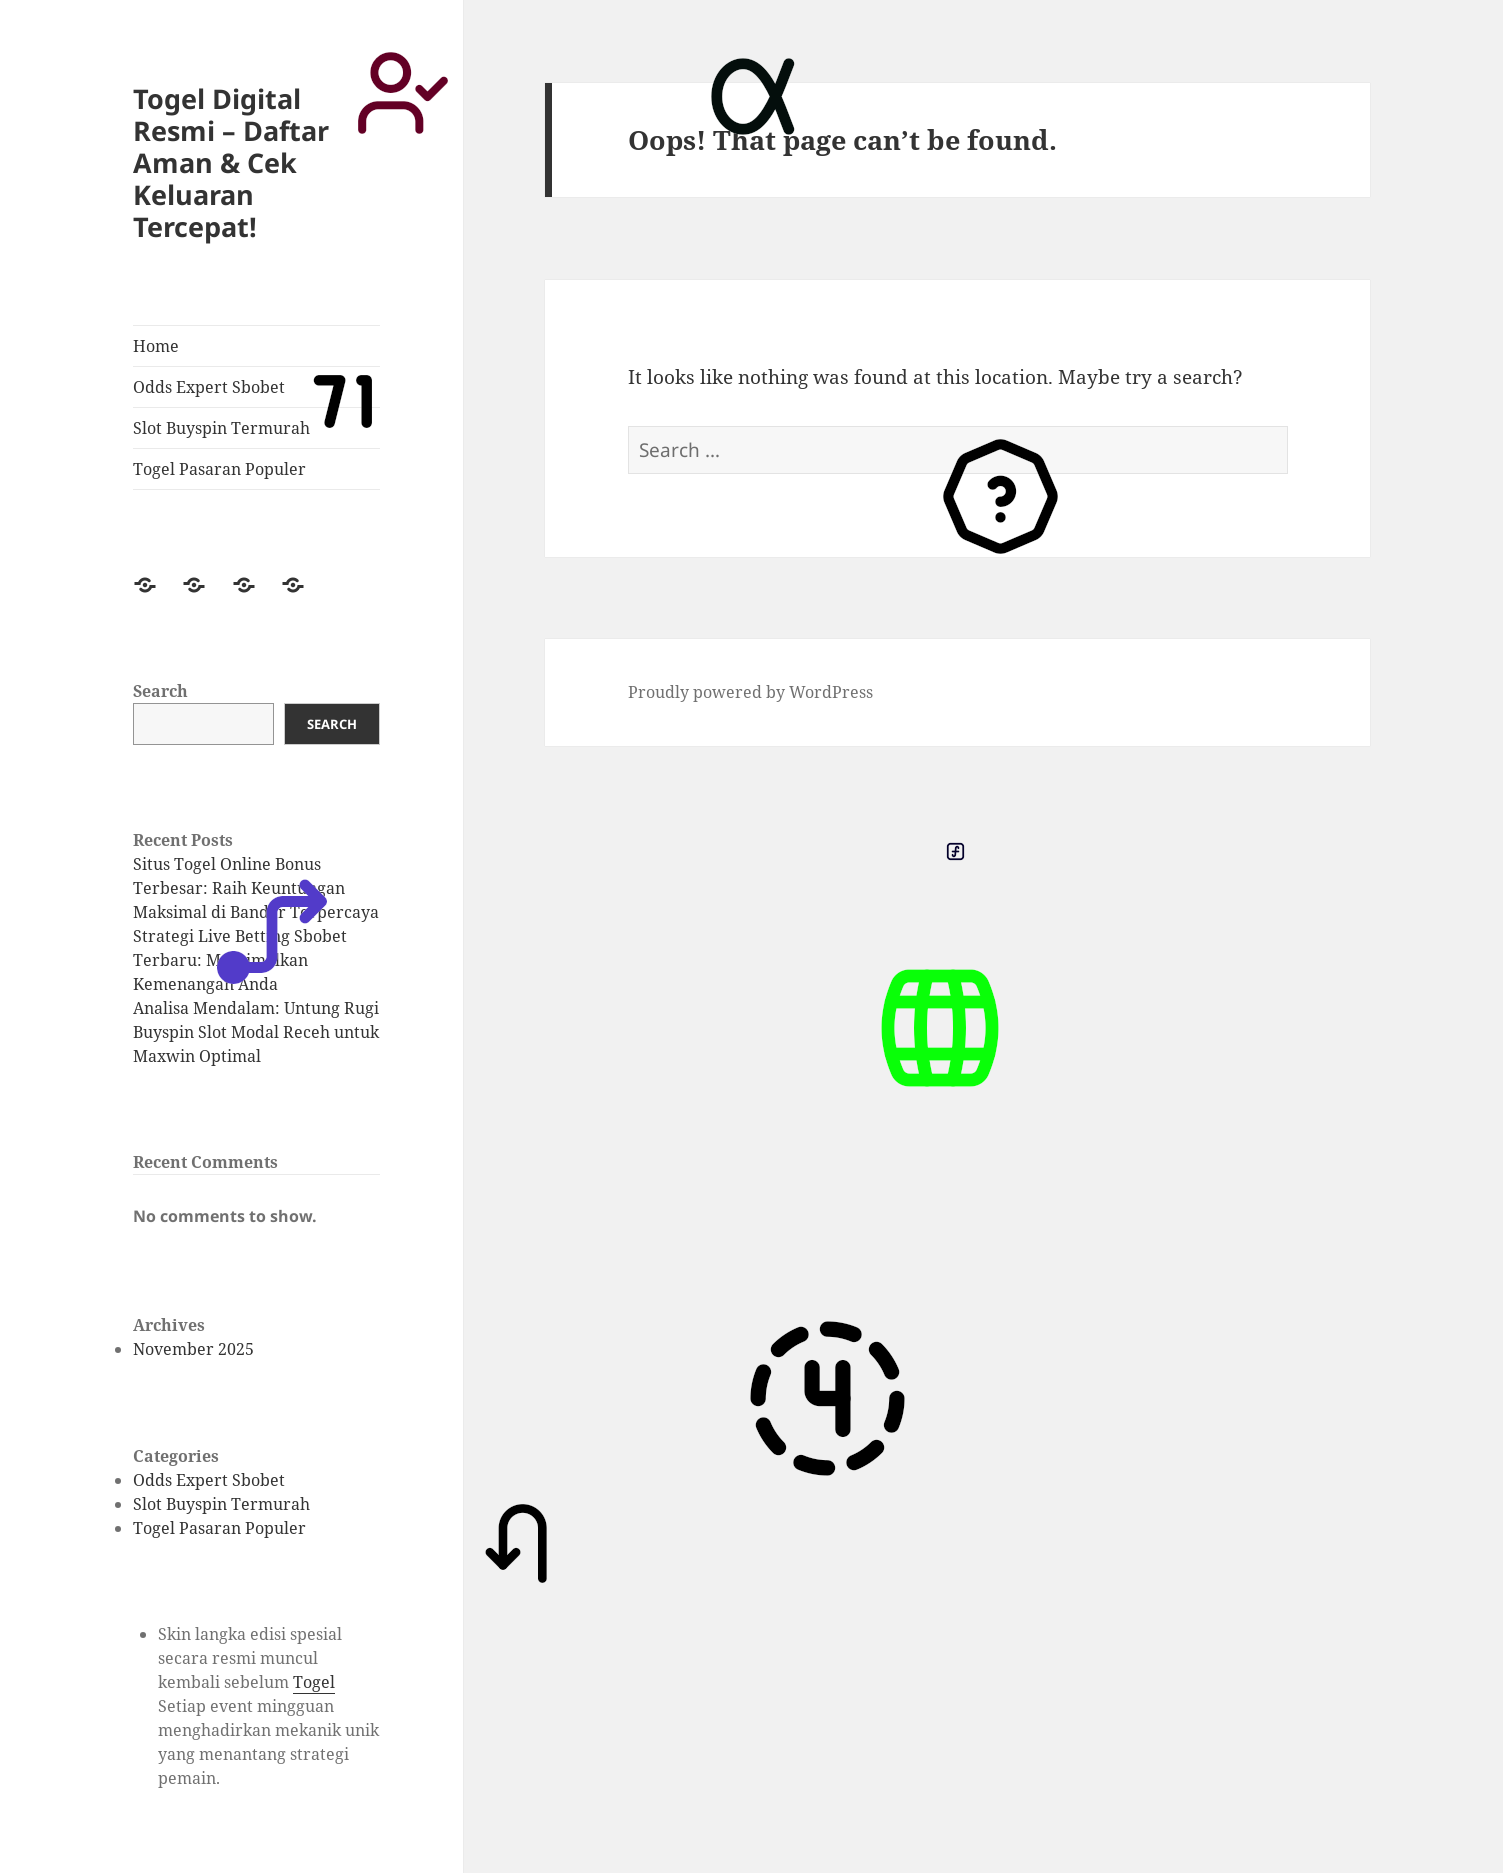  What do you see at coordinates (755, 96) in the screenshot?
I see `indicates alpha version or early release software` at bounding box center [755, 96].